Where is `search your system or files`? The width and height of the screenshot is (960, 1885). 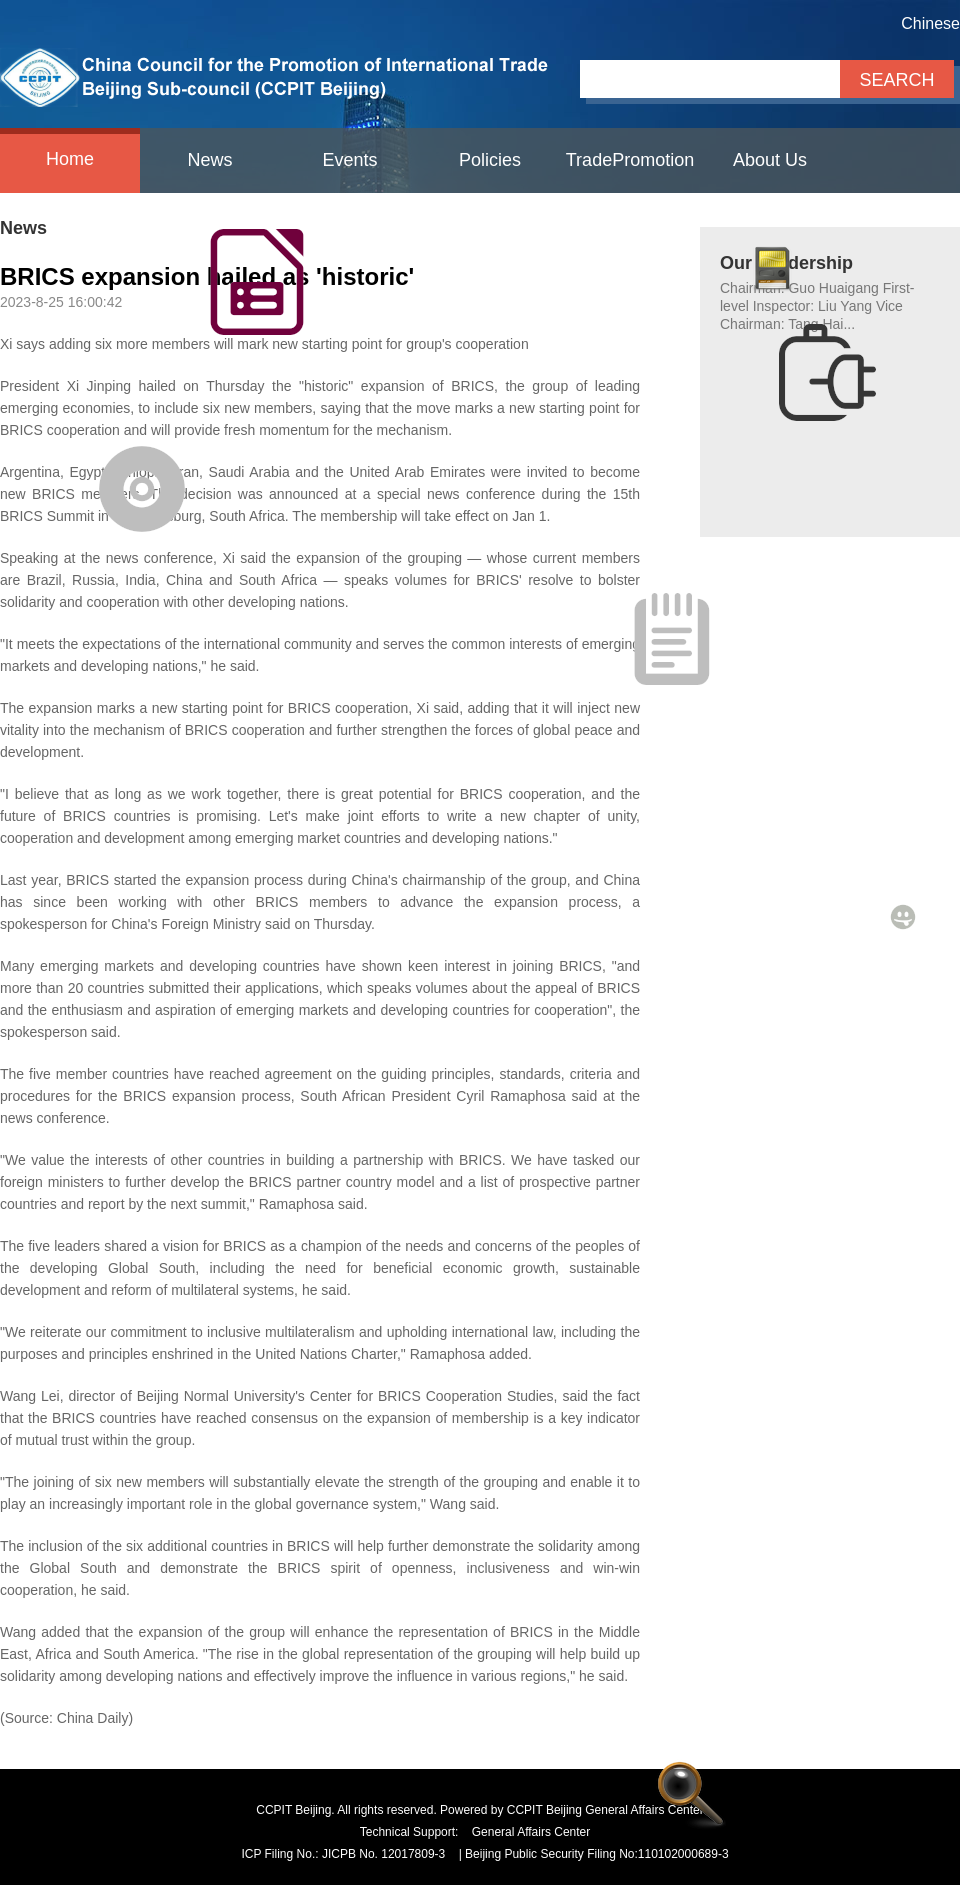 search your system or files is located at coordinates (690, 1794).